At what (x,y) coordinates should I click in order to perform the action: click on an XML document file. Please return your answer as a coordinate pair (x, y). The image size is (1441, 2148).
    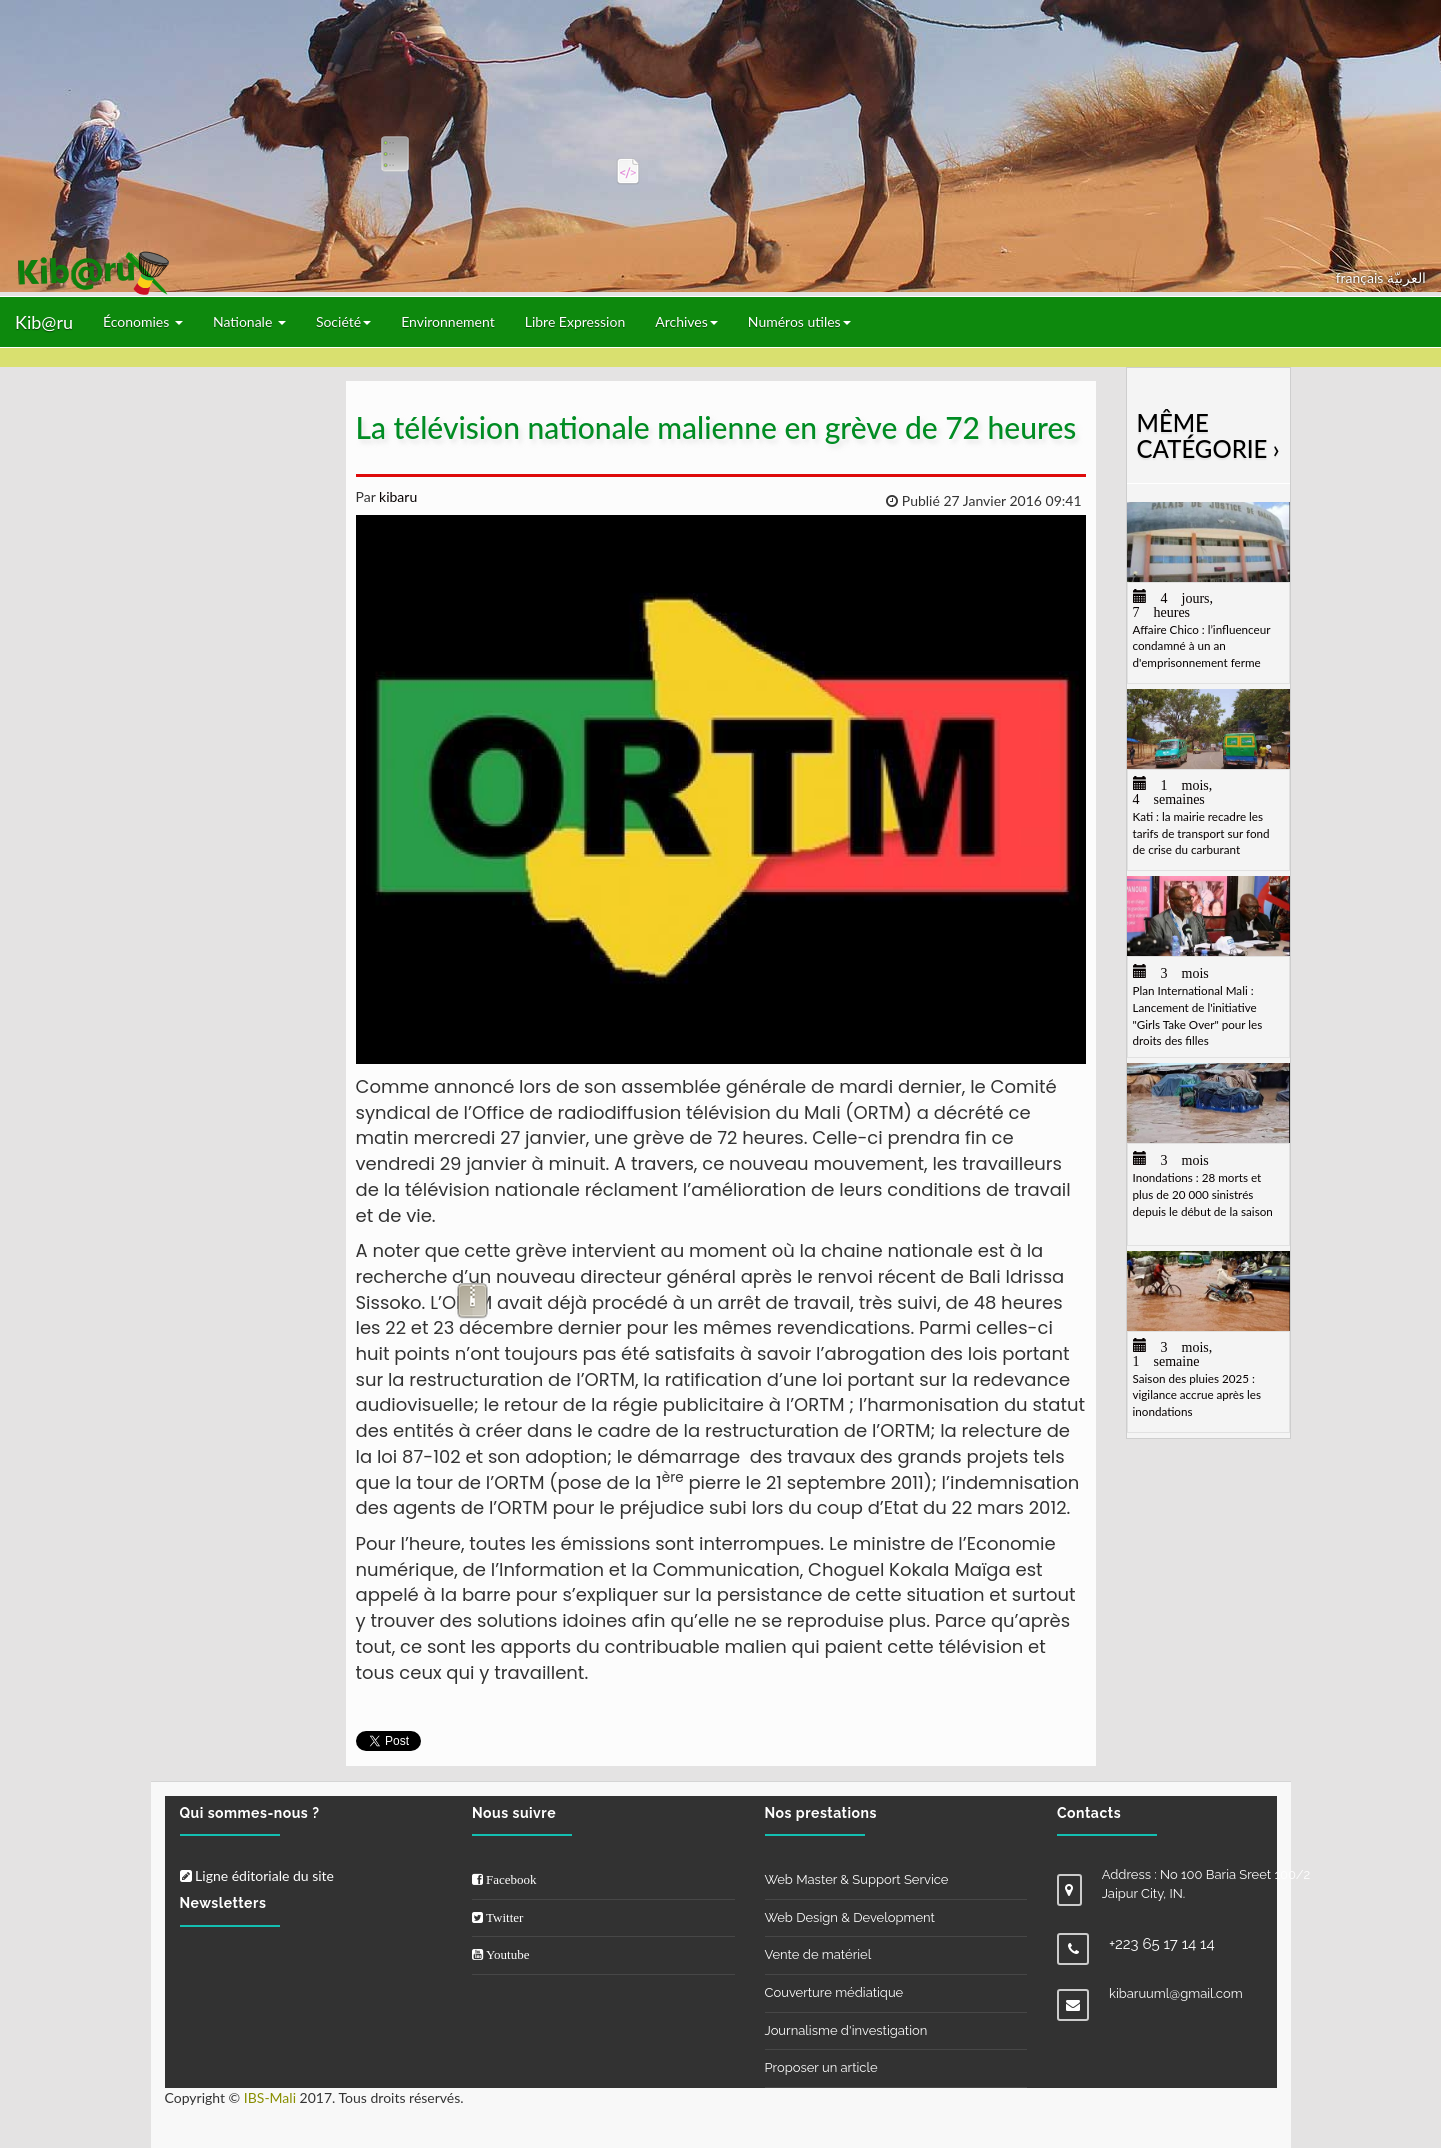
    Looking at the image, I should click on (628, 171).